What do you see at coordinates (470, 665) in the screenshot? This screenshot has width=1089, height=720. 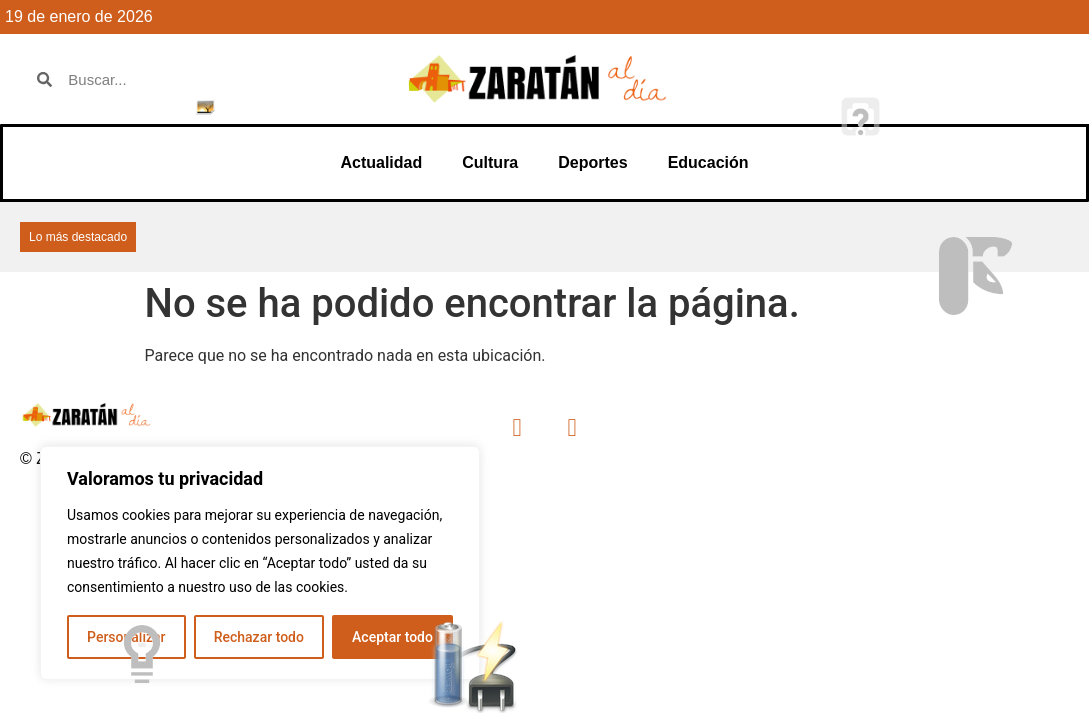 I see `indicates battery is charging with good charge level` at bounding box center [470, 665].